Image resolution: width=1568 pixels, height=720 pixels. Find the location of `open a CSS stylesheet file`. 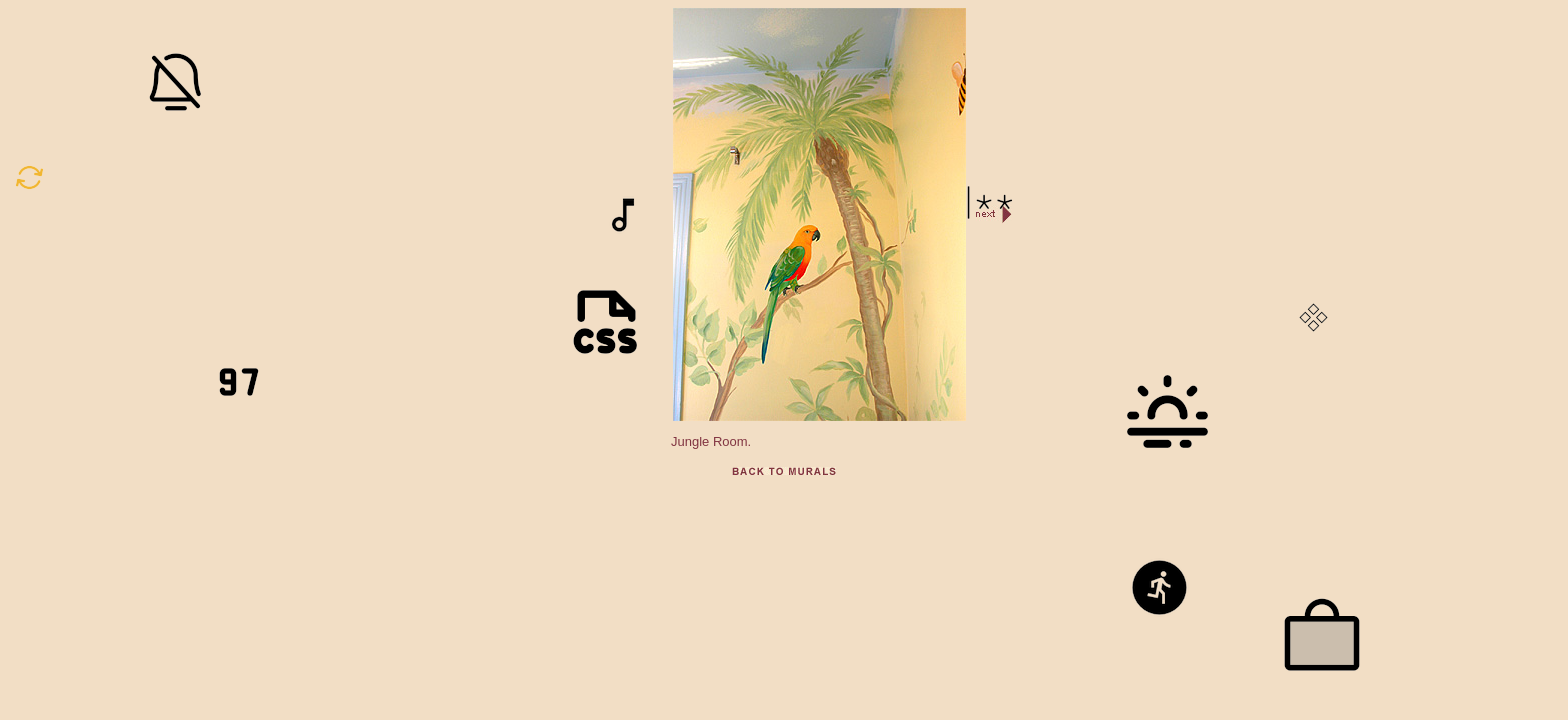

open a CSS stylesheet file is located at coordinates (606, 324).